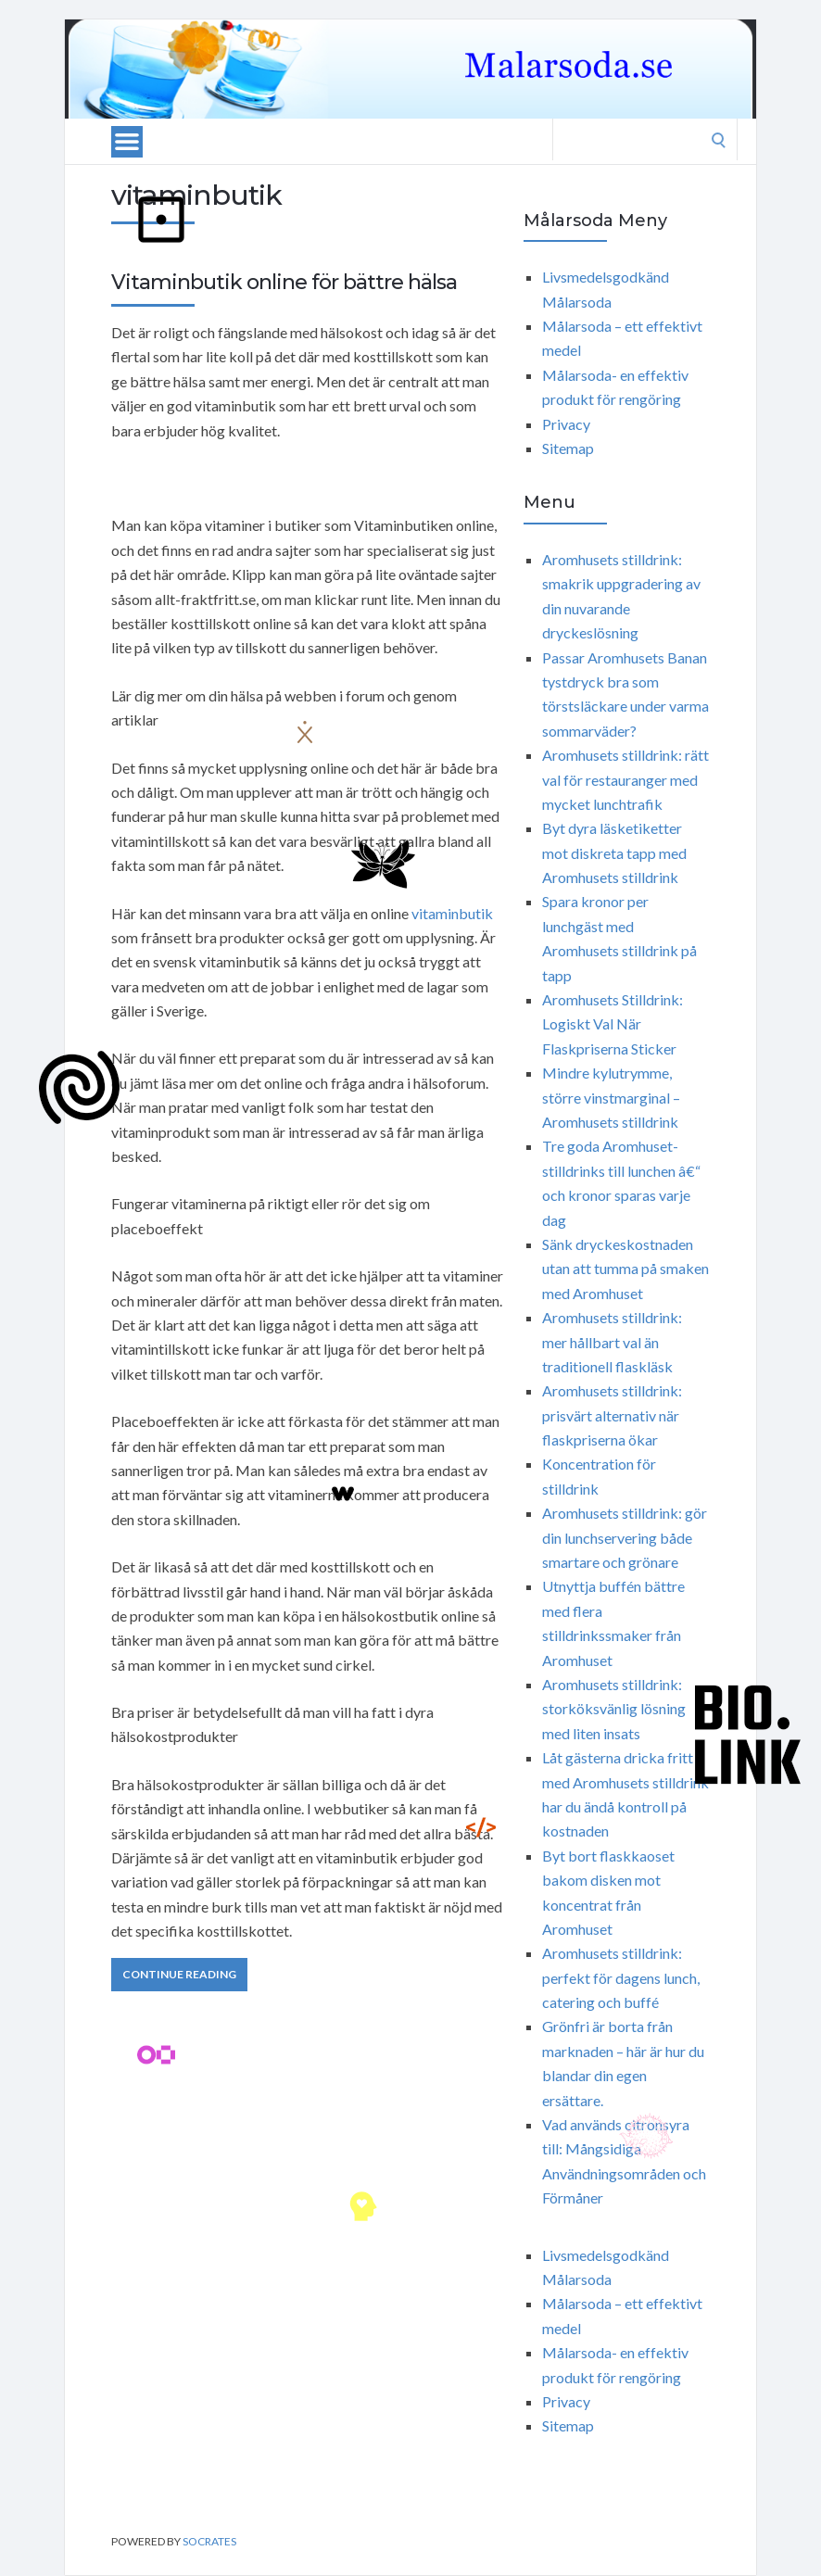 The height and width of the screenshot is (2576, 821). What do you see at coordinates (79, 1087) in the screenshot?
I see `lucide icon library logo` at bounding box center [79, 1087].